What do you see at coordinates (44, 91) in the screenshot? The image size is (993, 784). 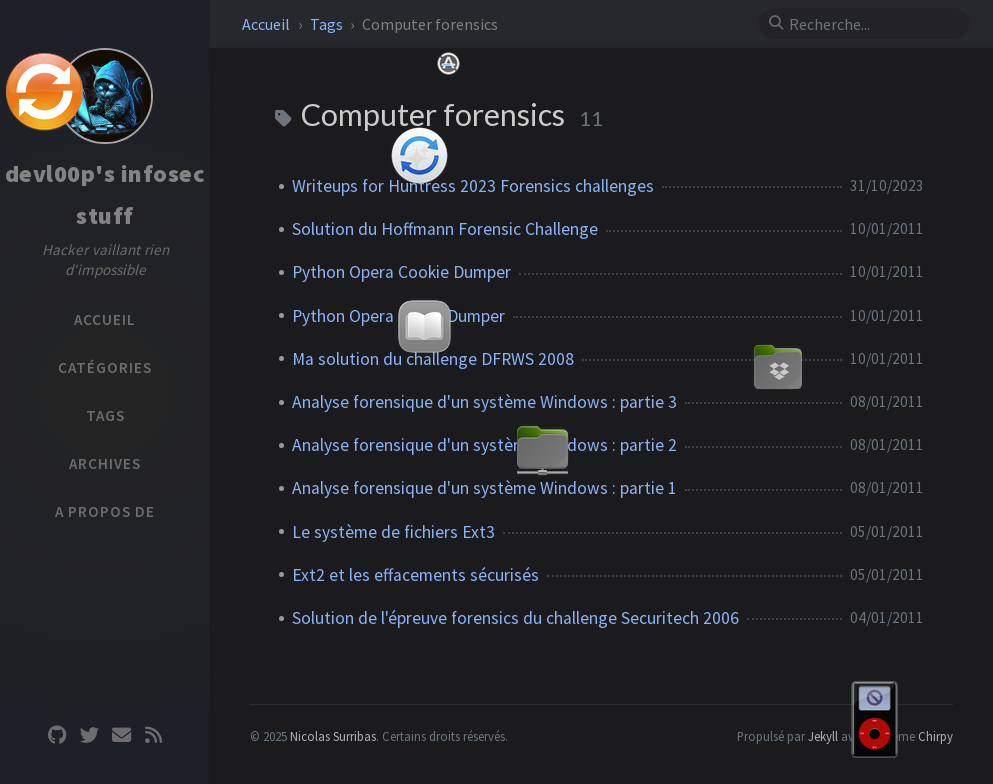 I see `sync data across devices` at bounding box center [44, 91].